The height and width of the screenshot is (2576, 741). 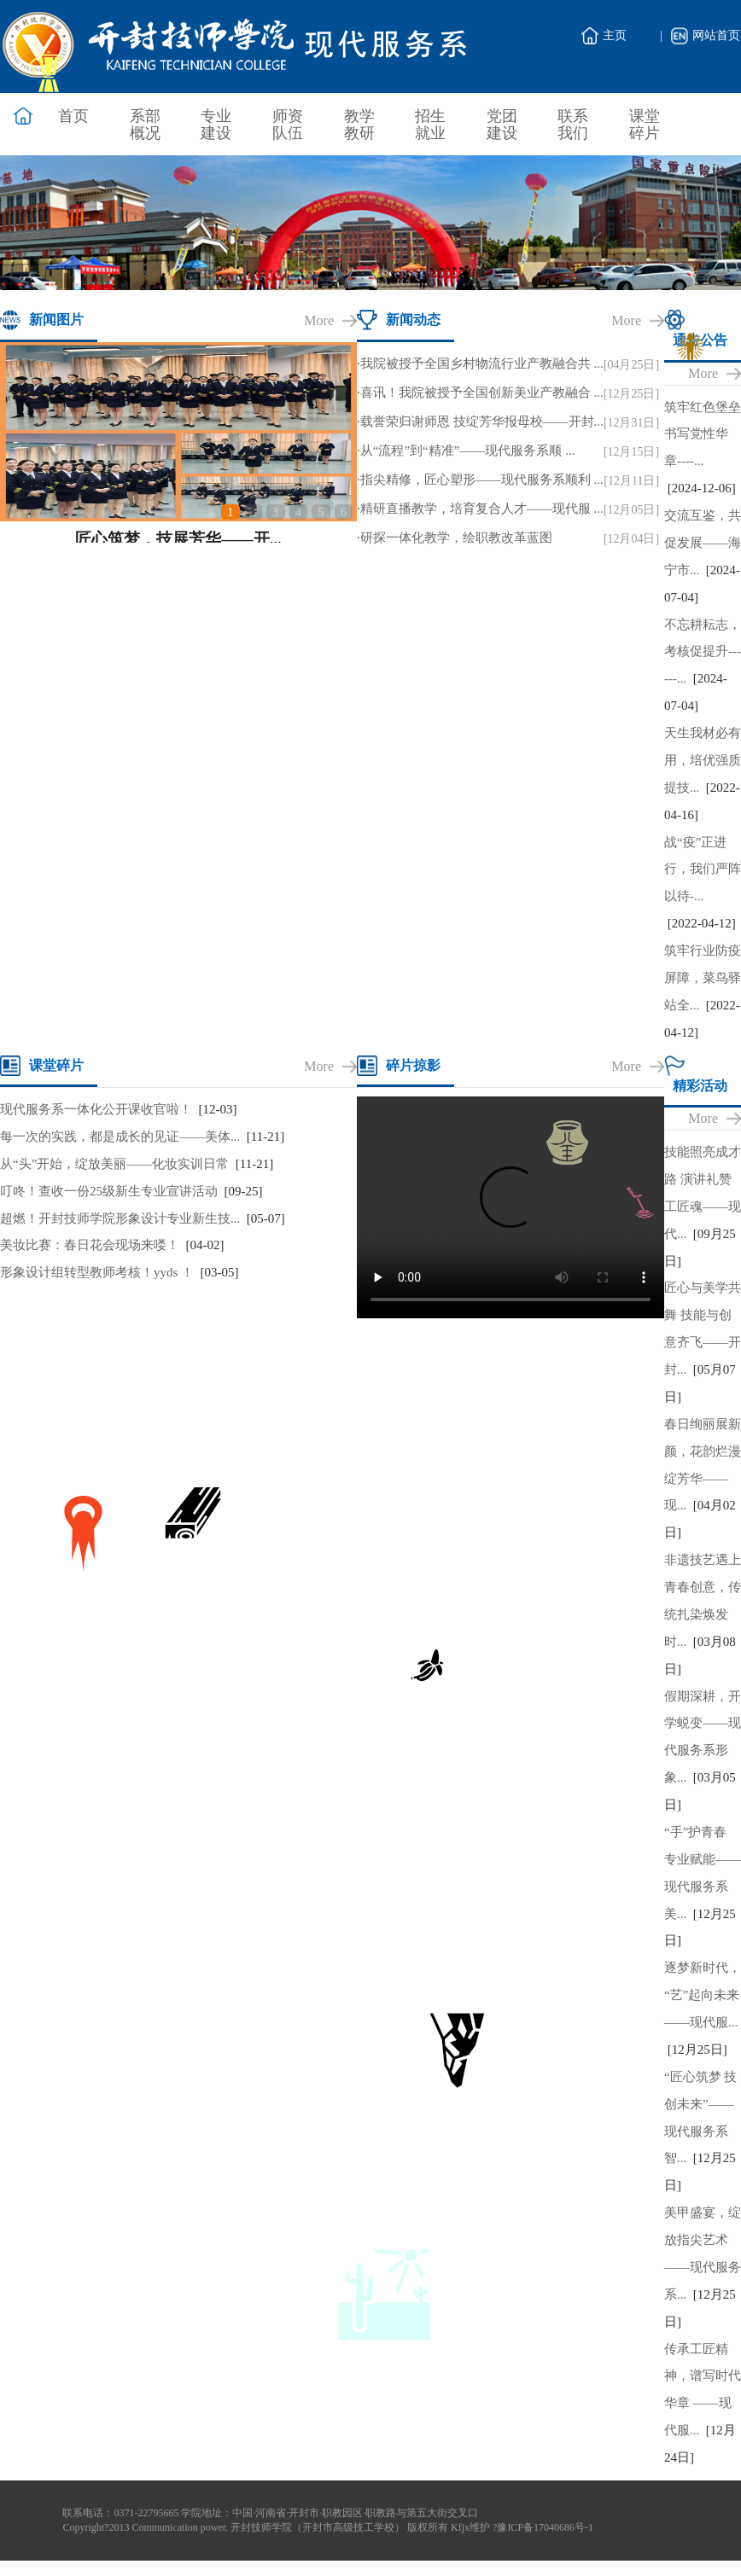 What do you see at coordinates (384, 2294) in the screenshot?
I see `indicates desert or arid climate zone` at bounding box center [384, 2294].